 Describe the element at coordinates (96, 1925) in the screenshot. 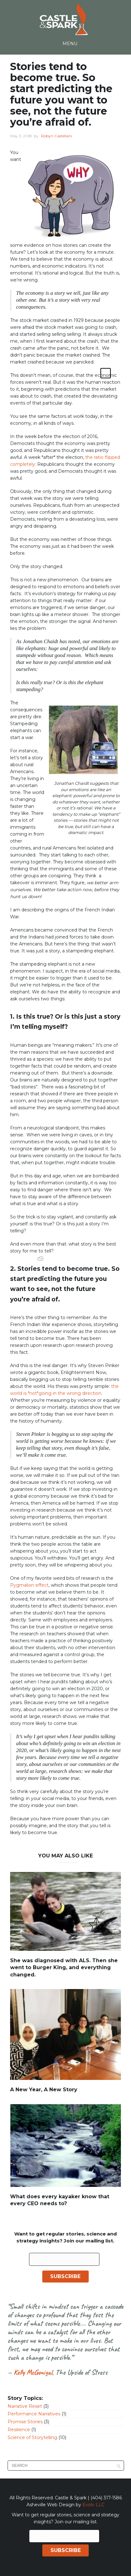

I see `indicates a partial or half-star rating` at that location.